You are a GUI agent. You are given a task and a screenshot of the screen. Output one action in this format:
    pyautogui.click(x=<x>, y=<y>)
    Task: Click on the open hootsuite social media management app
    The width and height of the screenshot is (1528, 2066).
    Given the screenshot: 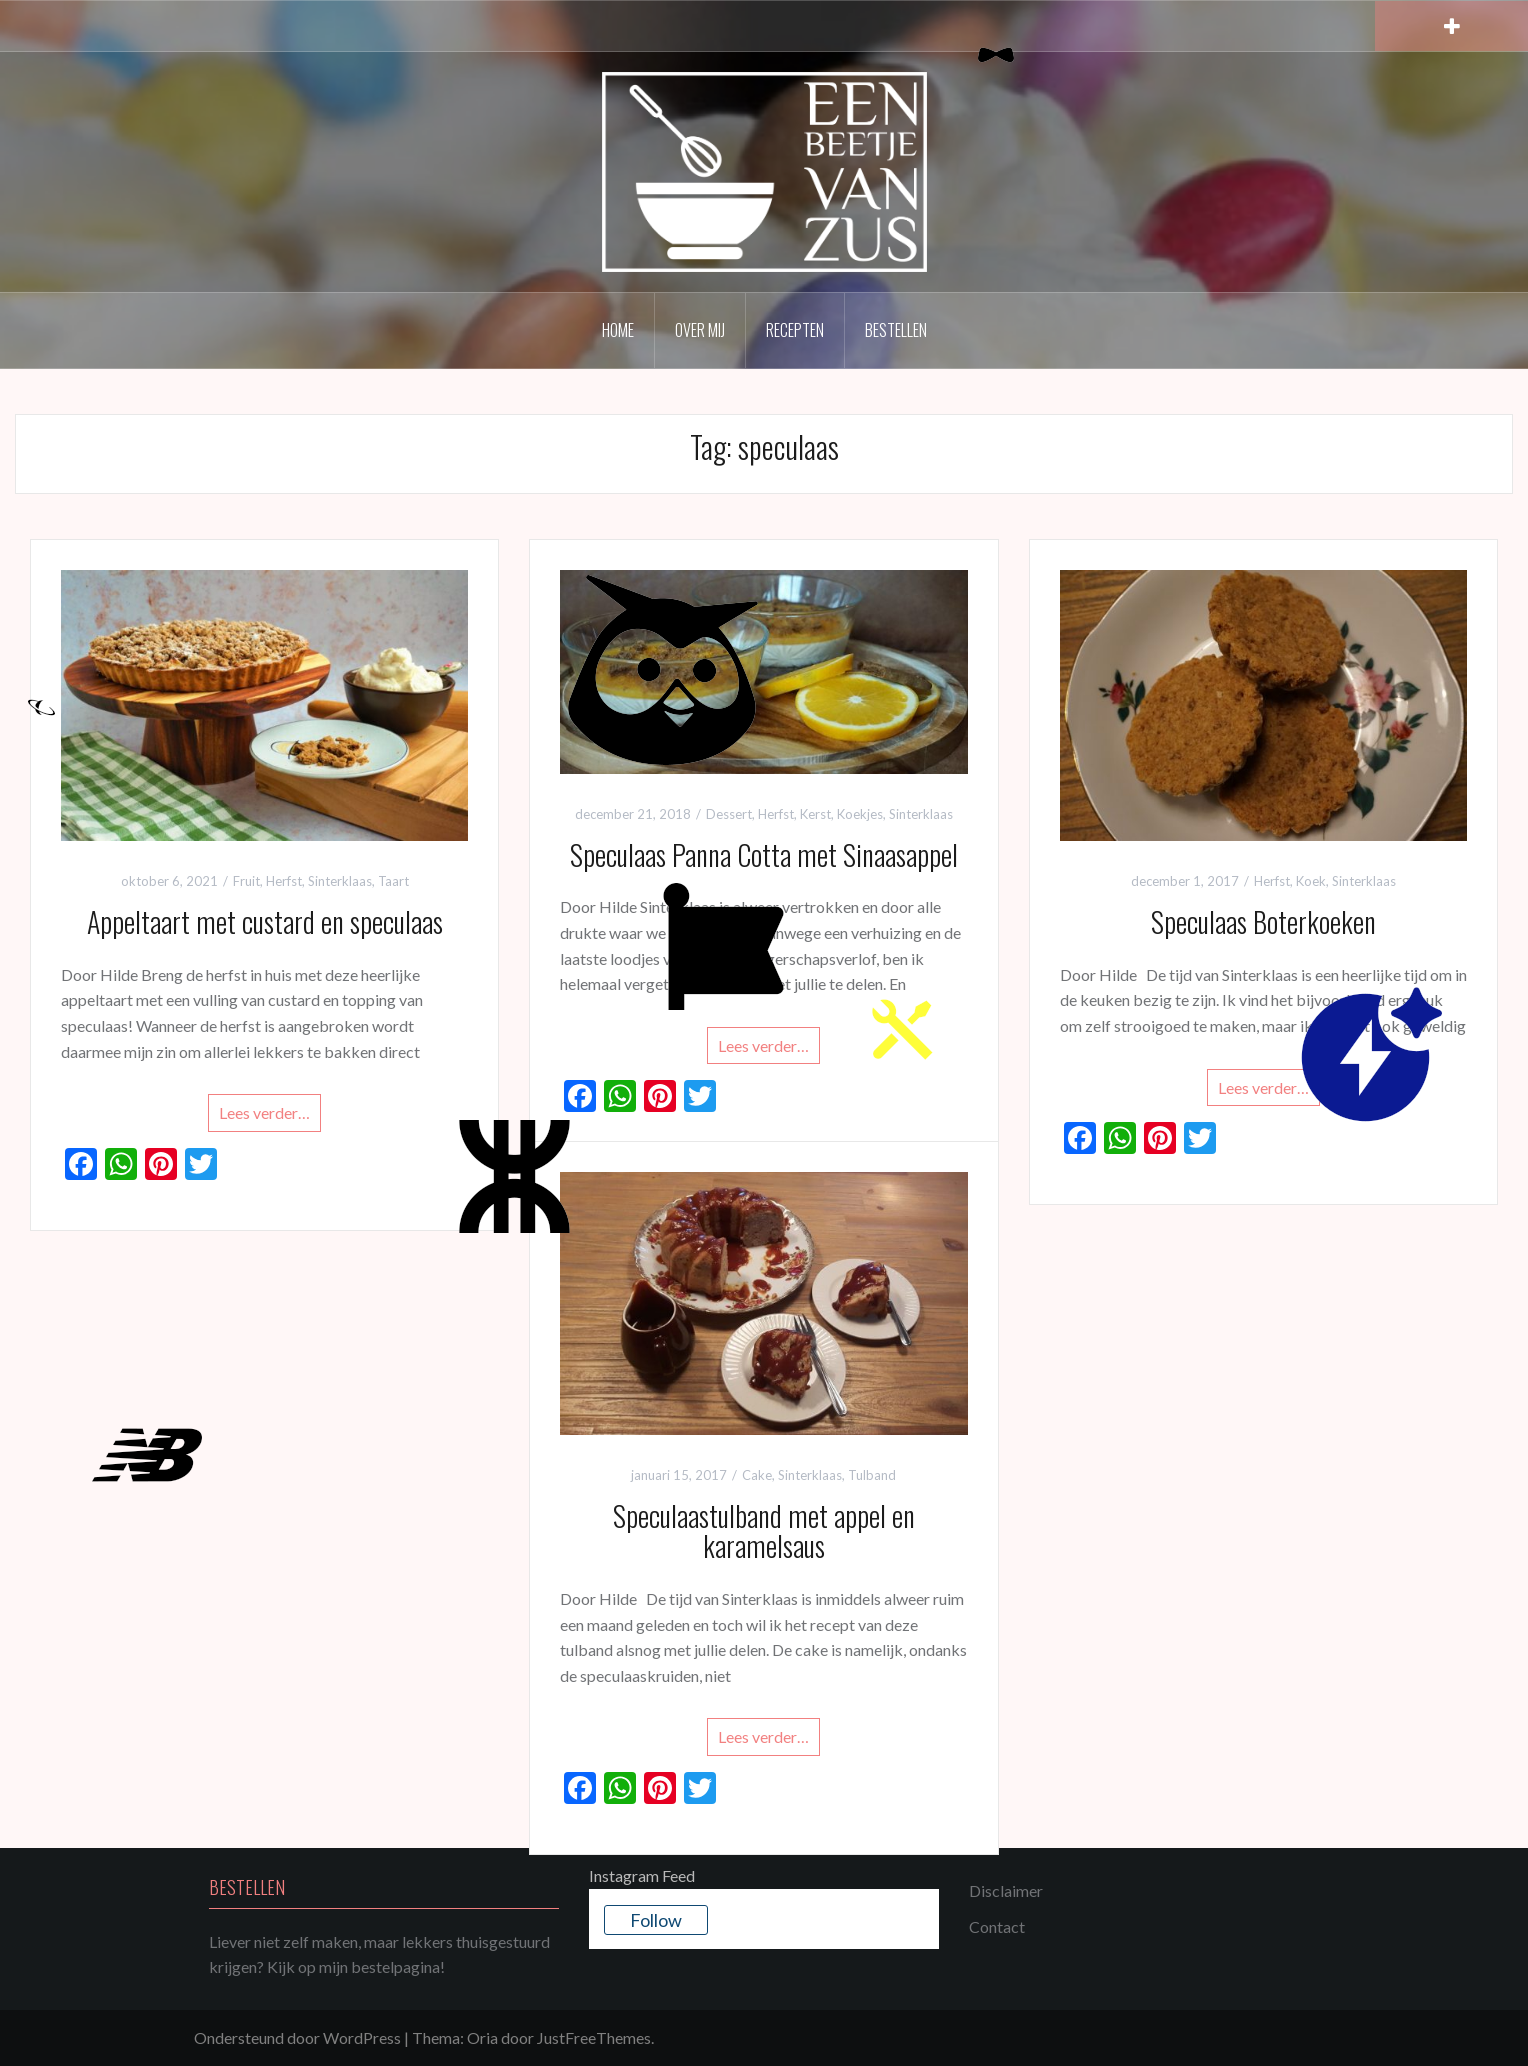 What is the action you would take?
    pyautogui.click(x=663, y=670)
    